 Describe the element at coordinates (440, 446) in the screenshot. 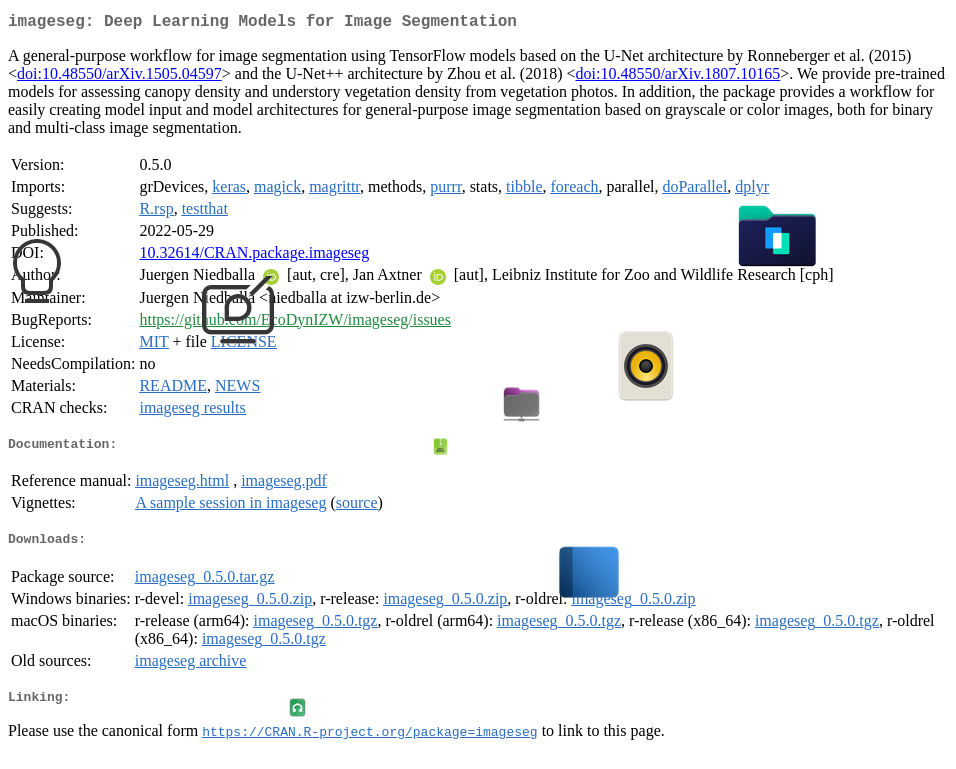

I see `an android application package file (apk)` at that location.